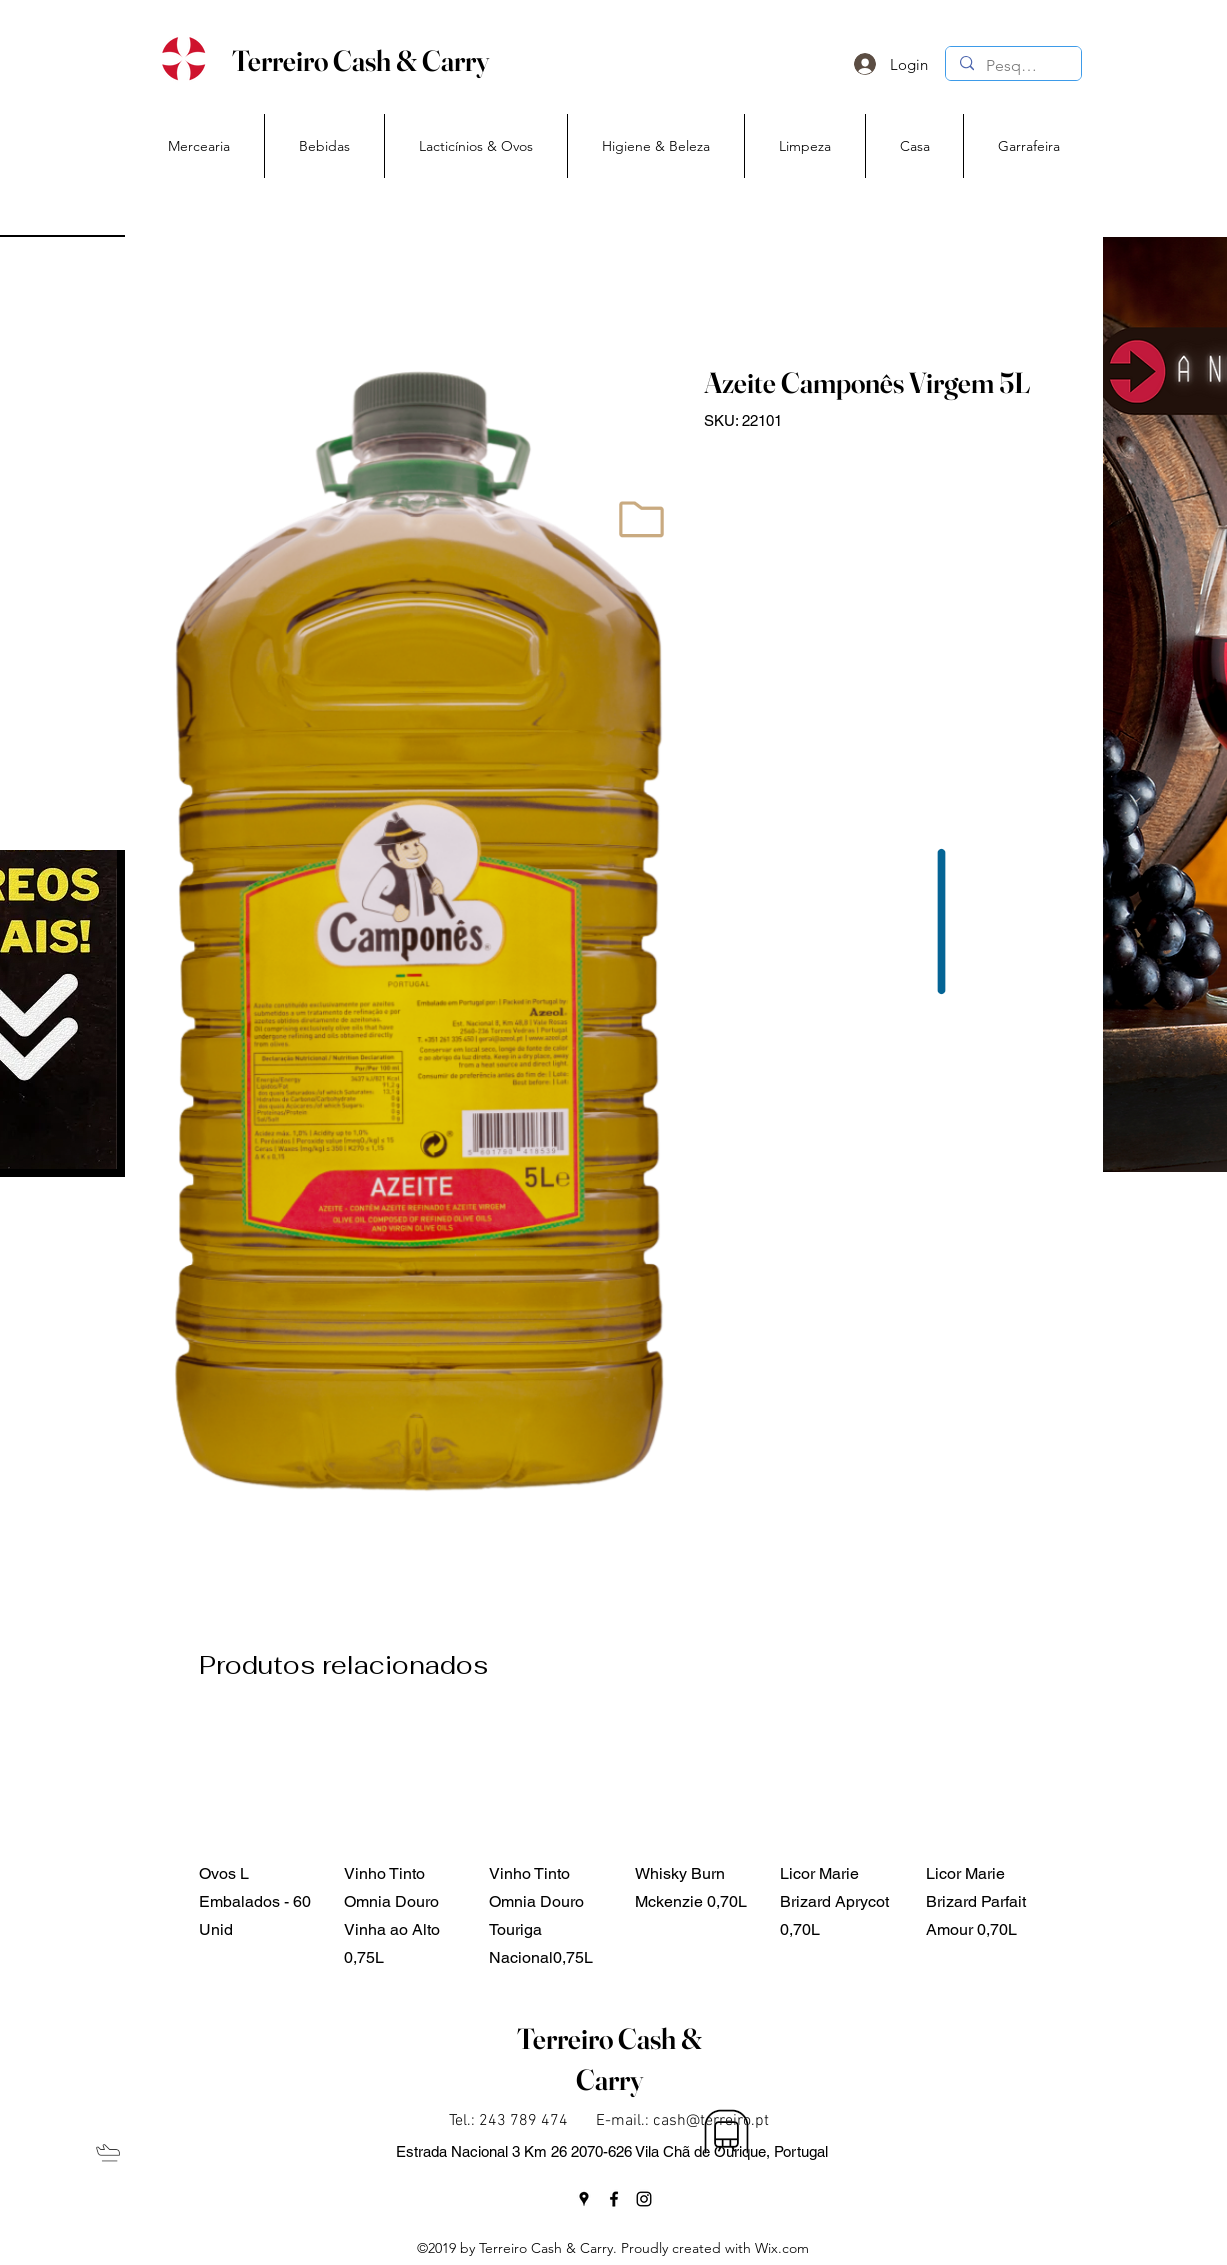  Describe the element at coordinates (641, 518) in the screenshot. I see `open a folder to view its contents` at that location.